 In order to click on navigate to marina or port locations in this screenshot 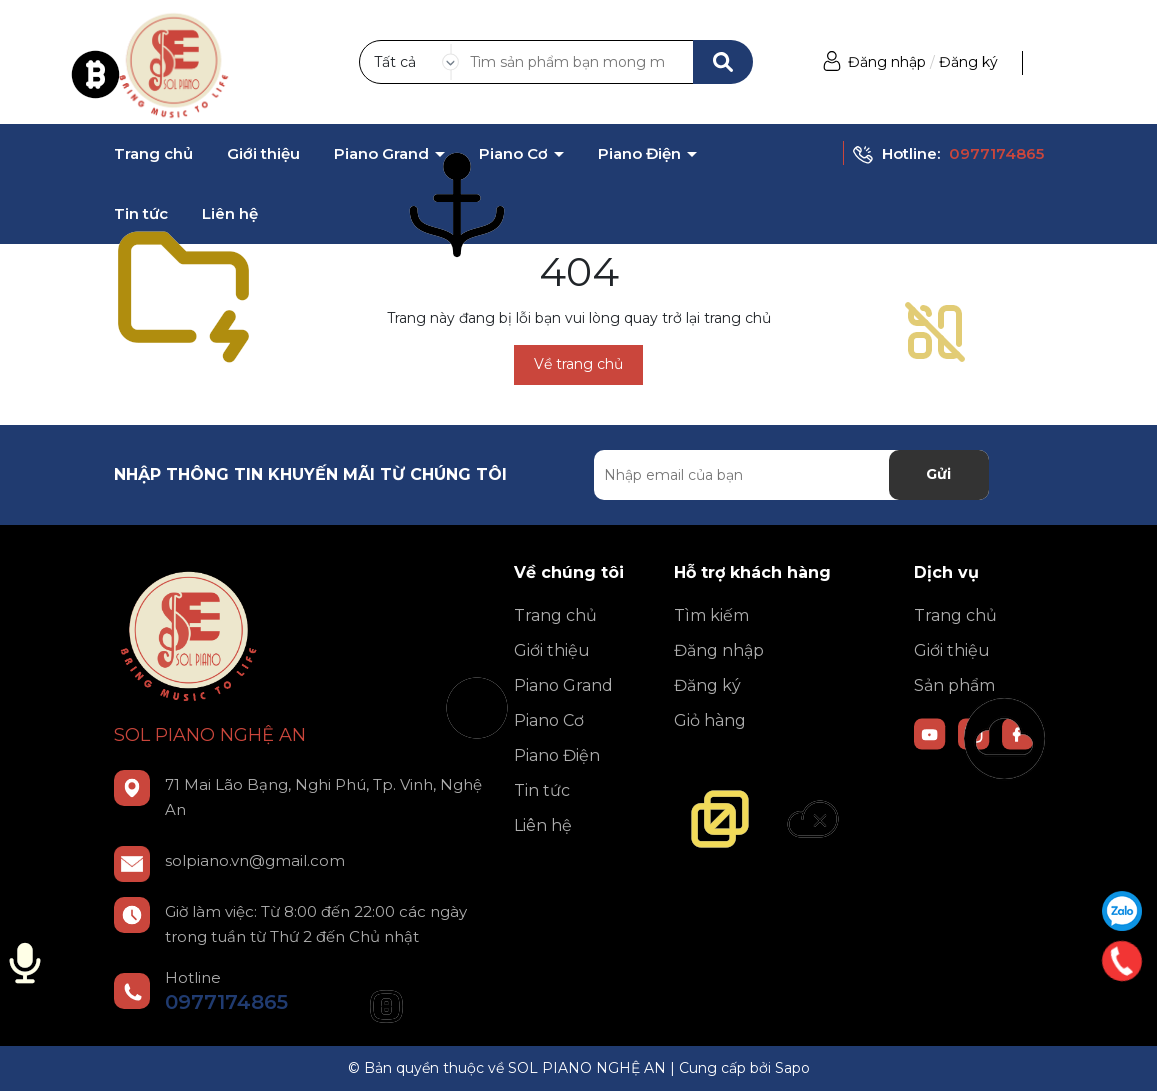, I will do `click(457, 202)`.